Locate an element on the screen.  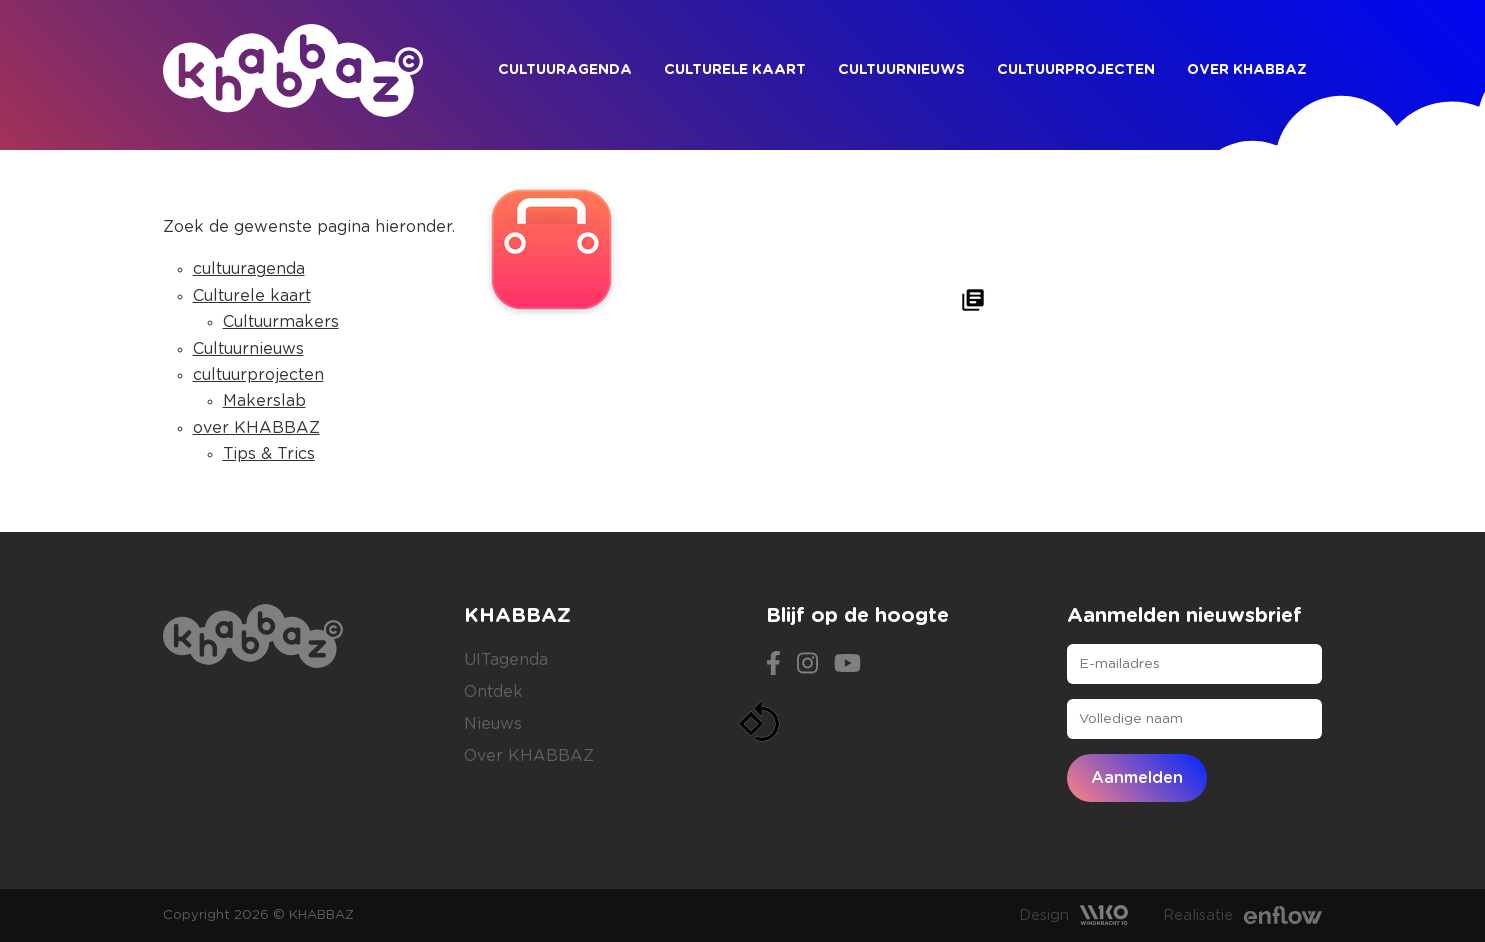
access your document library is located at coordinates (973, 300).